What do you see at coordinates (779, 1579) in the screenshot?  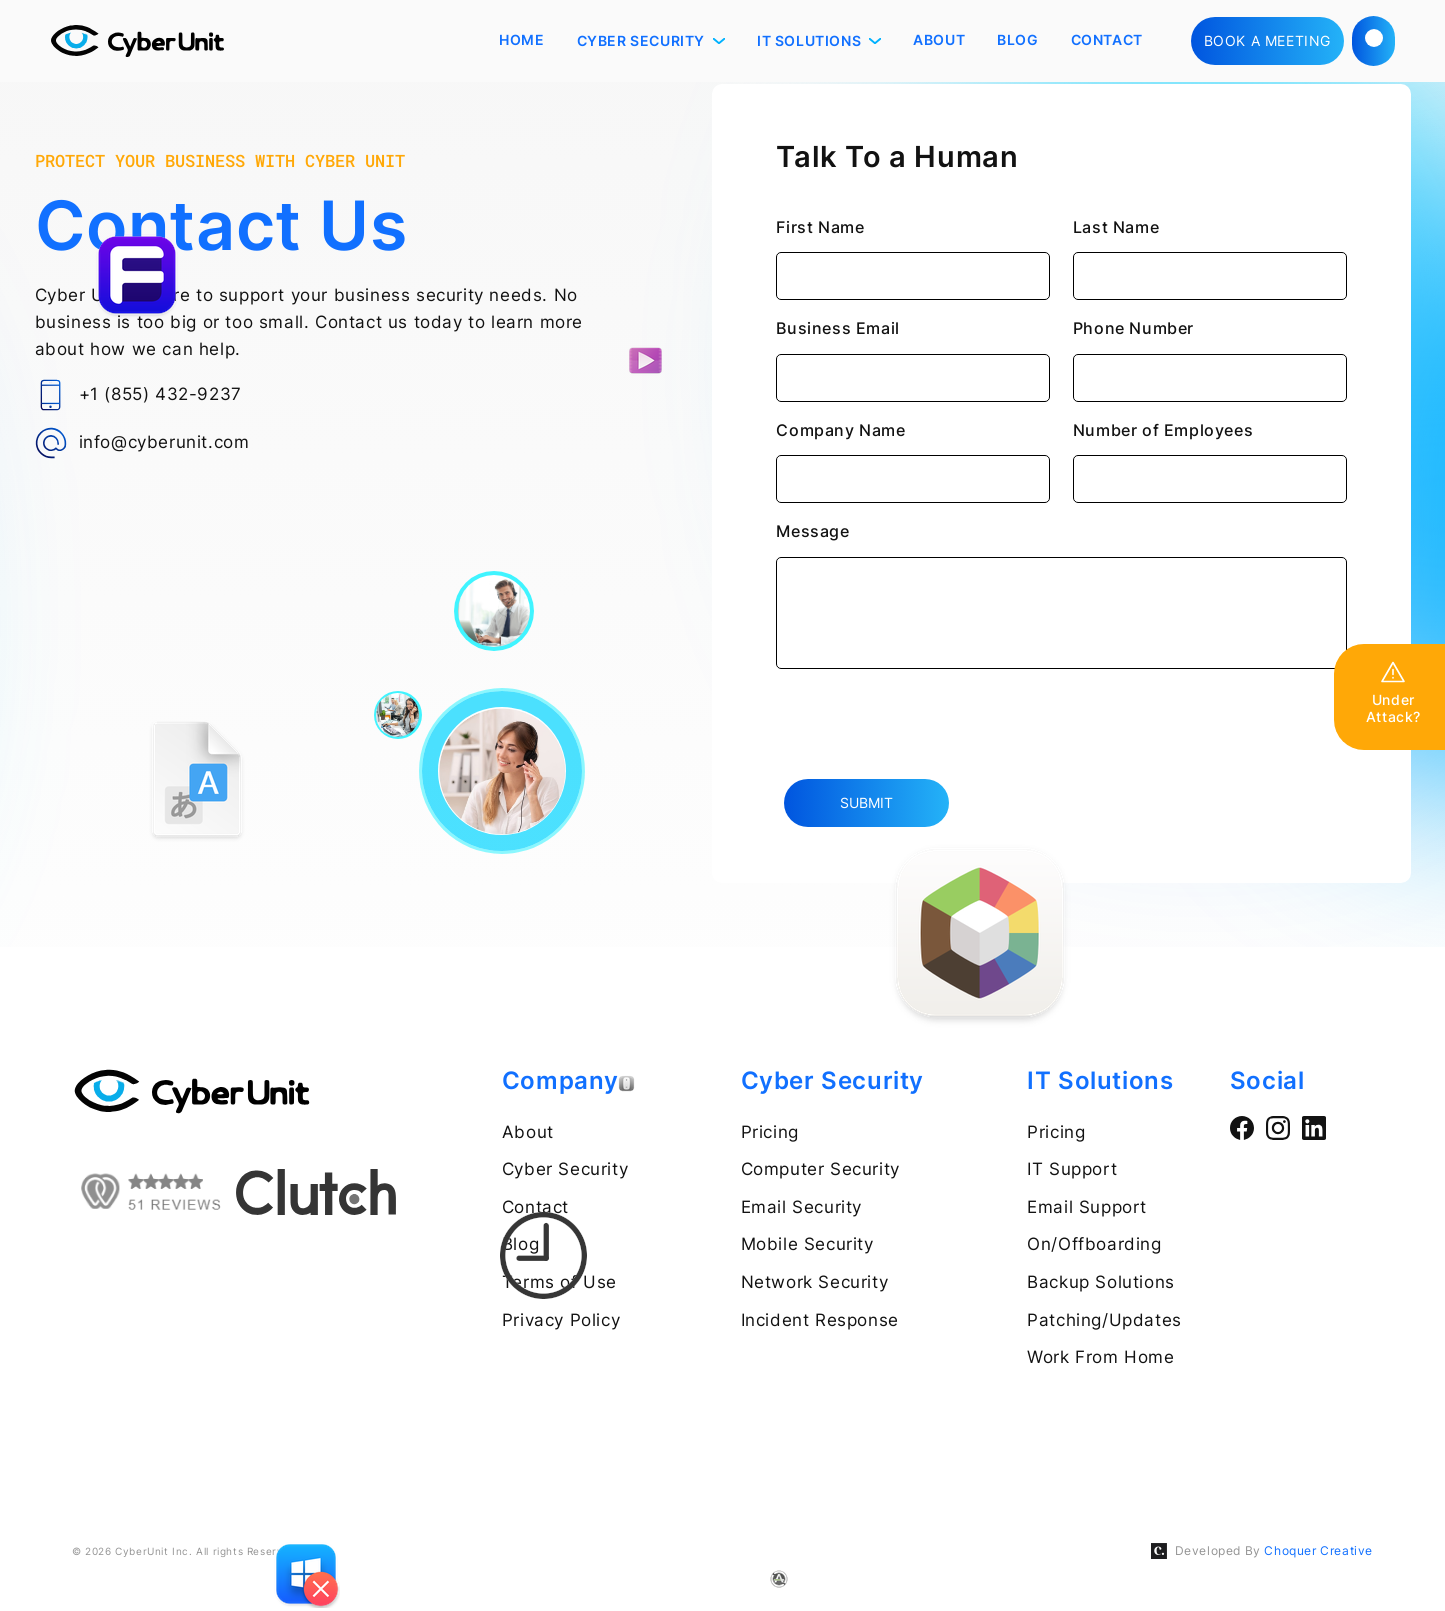 I see `check for available system updates` at bounding box center [779, 1579].